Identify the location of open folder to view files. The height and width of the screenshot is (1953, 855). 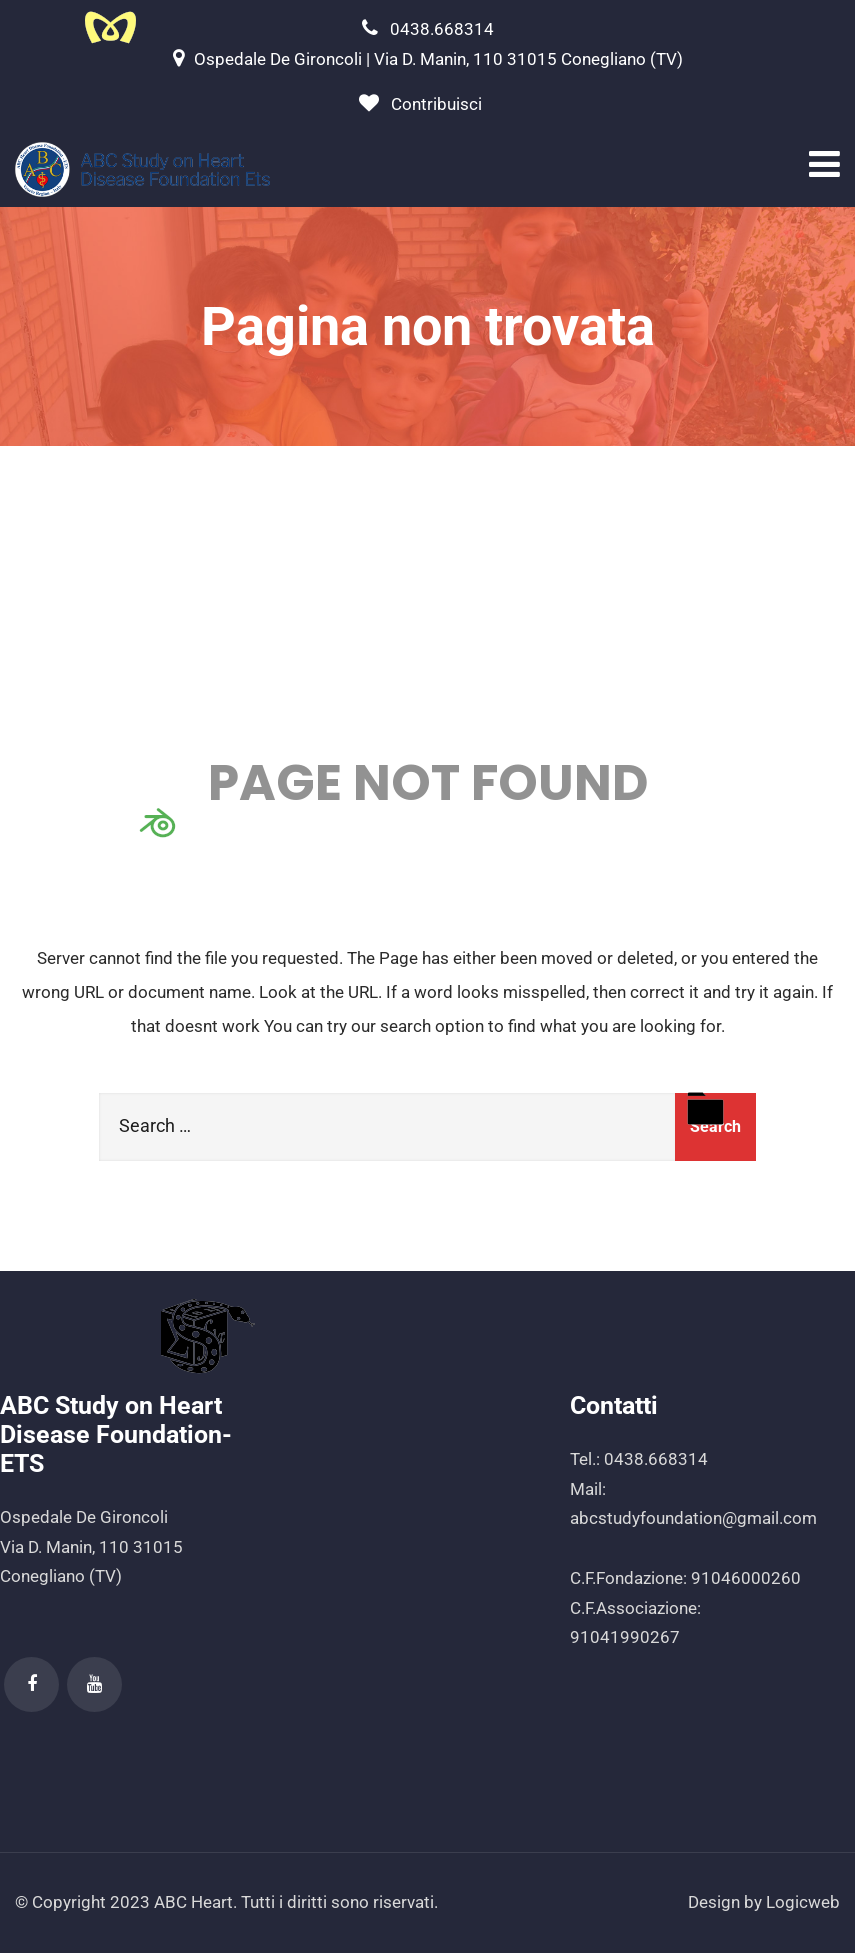
(705, 1108).